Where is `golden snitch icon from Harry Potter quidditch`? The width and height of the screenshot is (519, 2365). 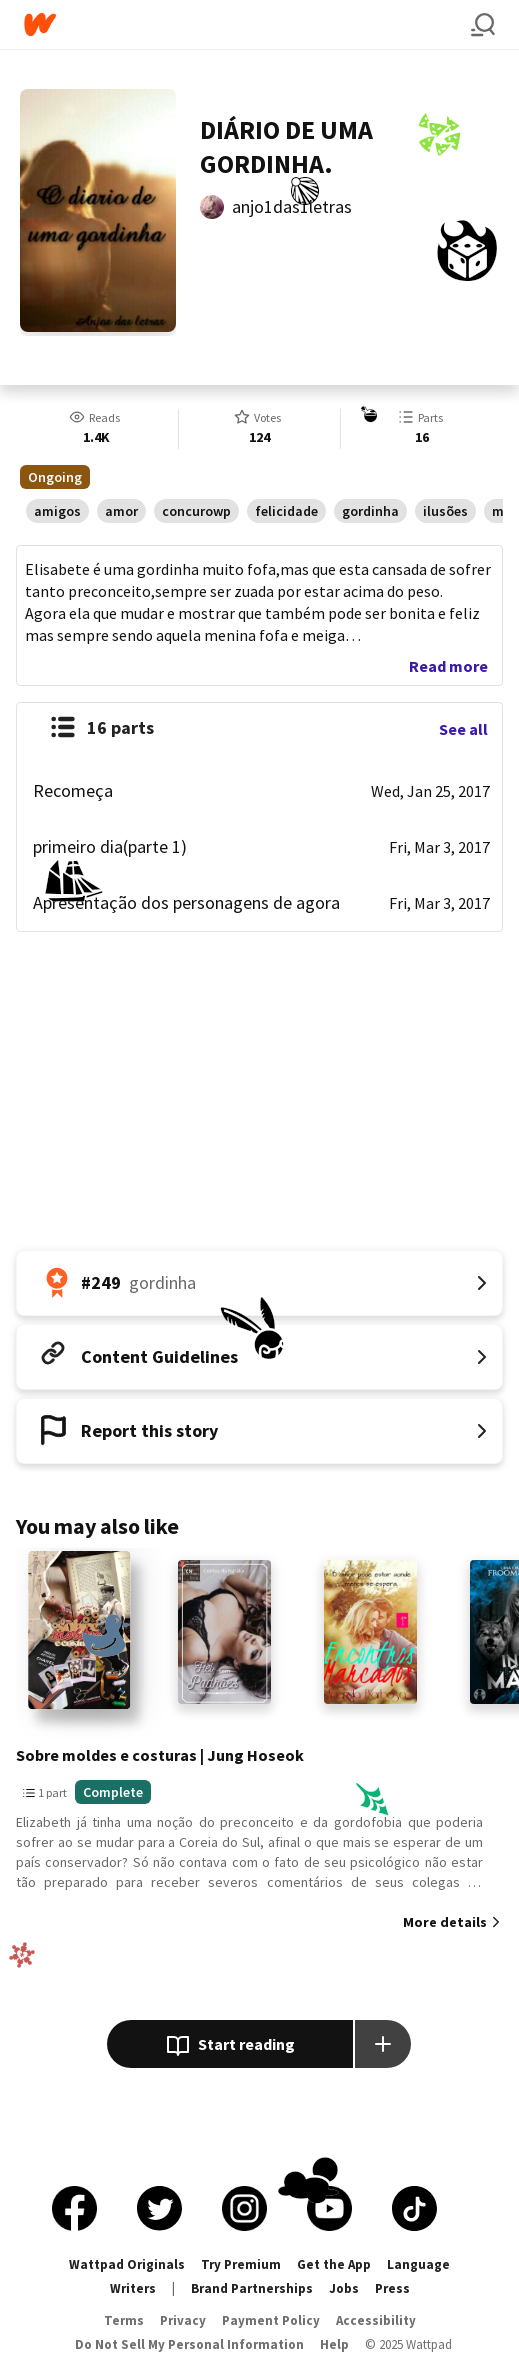 golden snitch icon from Harry Potter quidditch is located at coordinates (252, 1328).